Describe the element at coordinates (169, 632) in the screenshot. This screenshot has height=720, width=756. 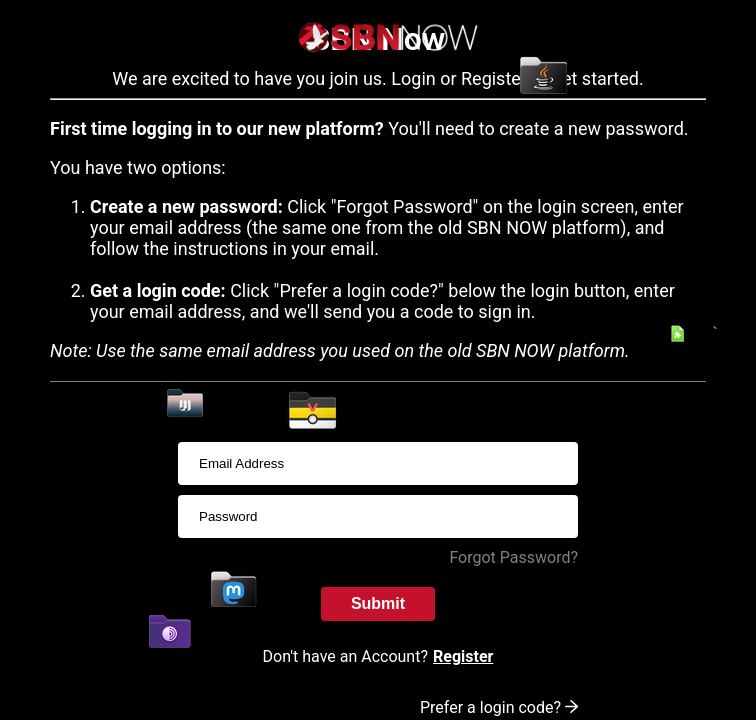
I see `folder containing tor browser files` at that location.